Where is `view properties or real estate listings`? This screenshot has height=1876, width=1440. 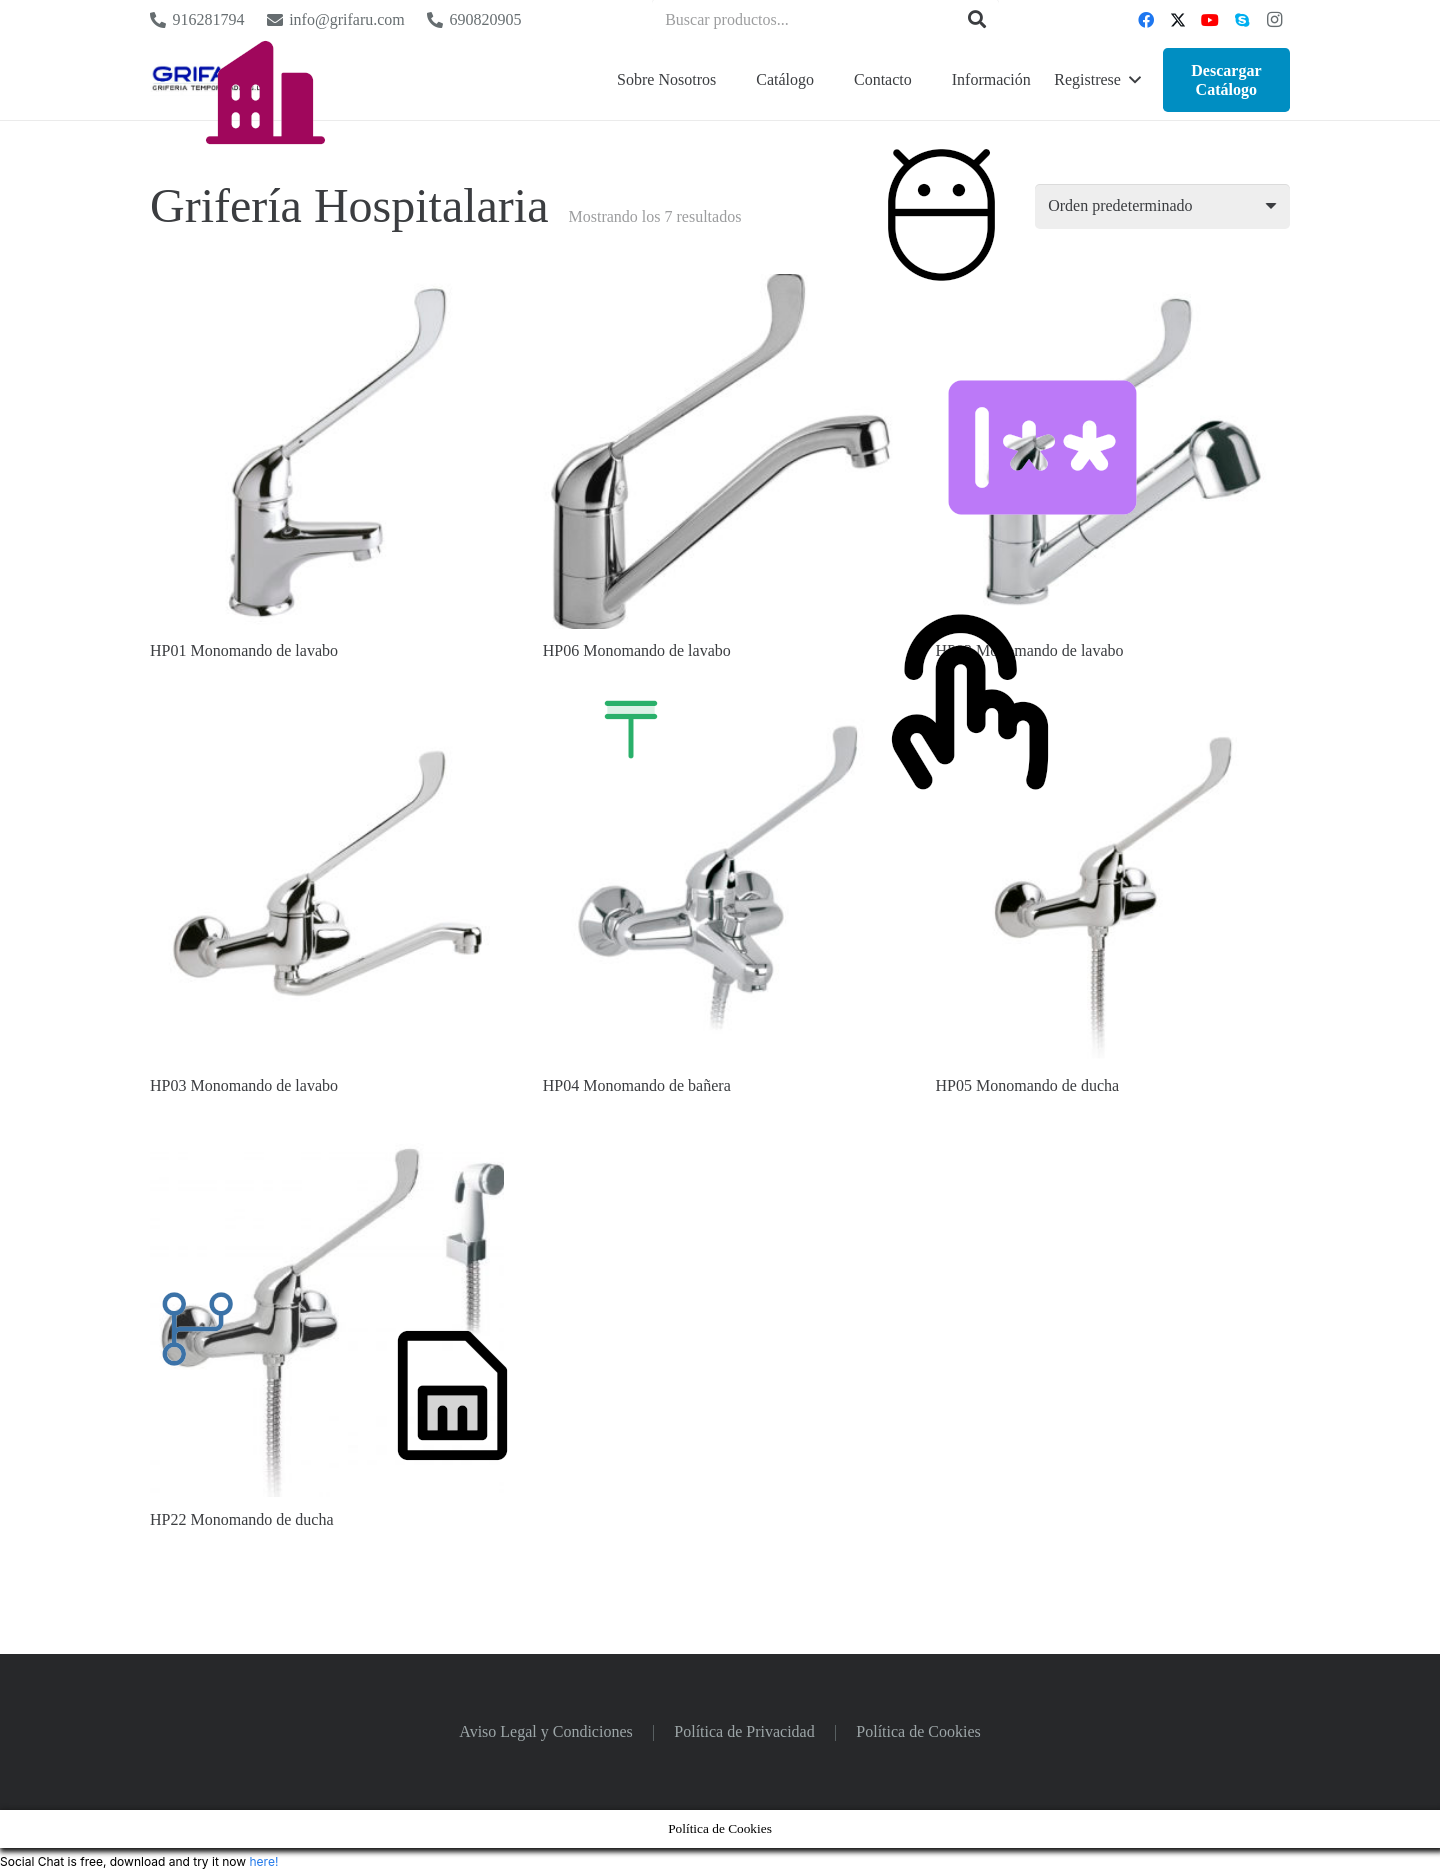 view properties or real estate listings is located at coordinates (265, 96).